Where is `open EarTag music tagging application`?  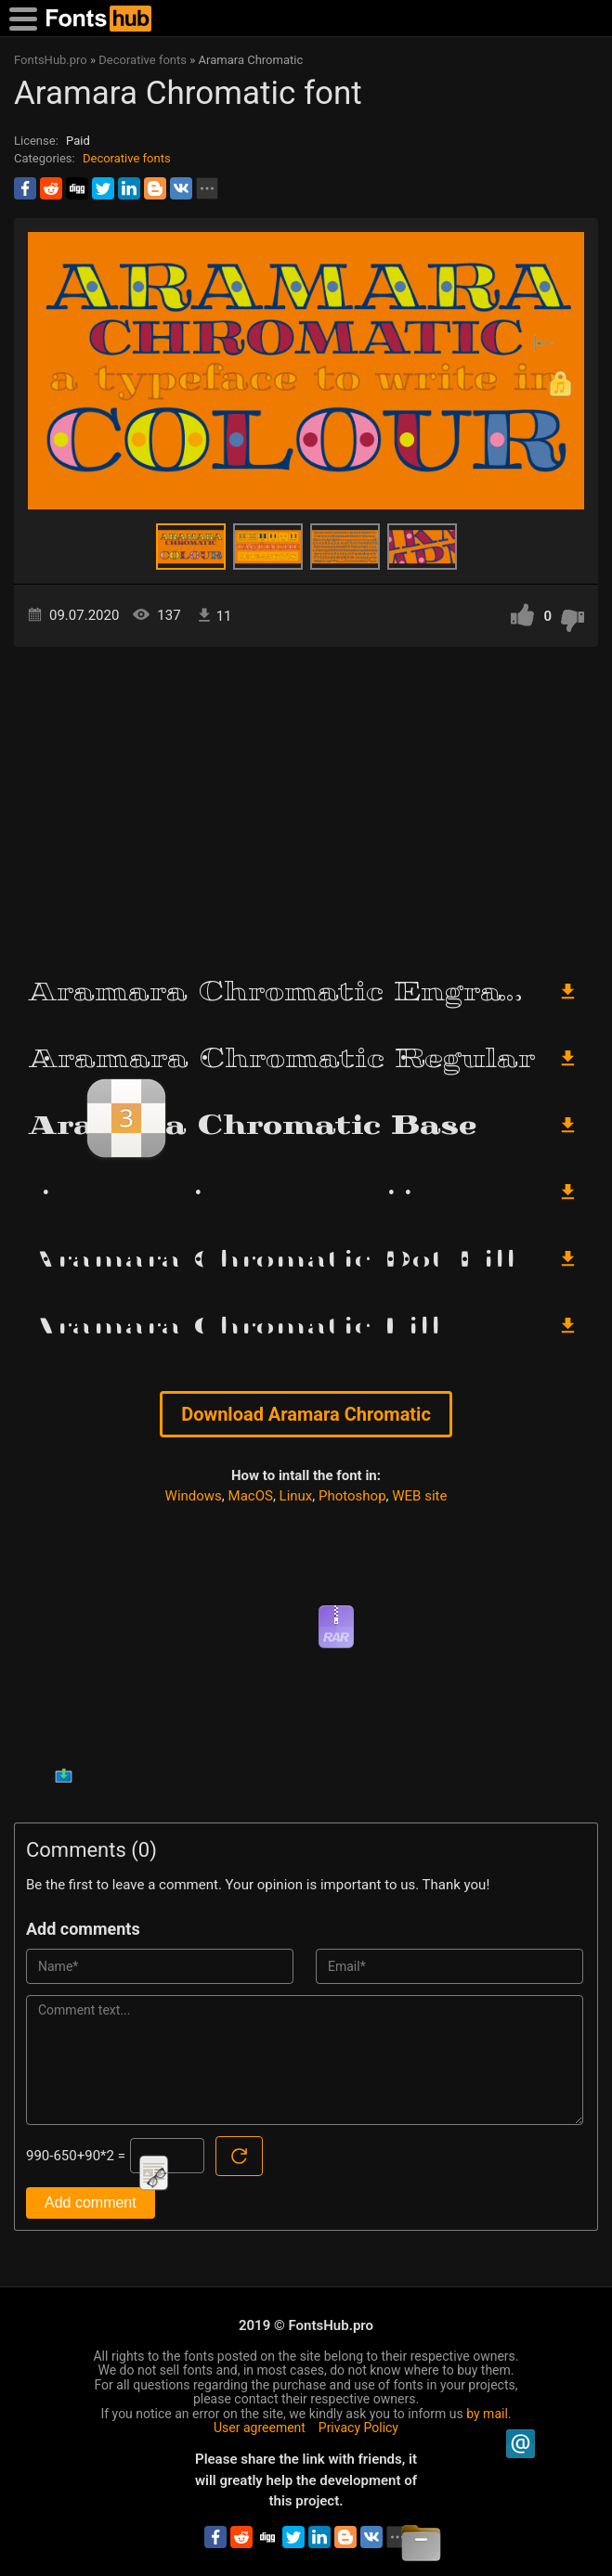 open EarTag music tagging application is located at coordinates (560, 383).